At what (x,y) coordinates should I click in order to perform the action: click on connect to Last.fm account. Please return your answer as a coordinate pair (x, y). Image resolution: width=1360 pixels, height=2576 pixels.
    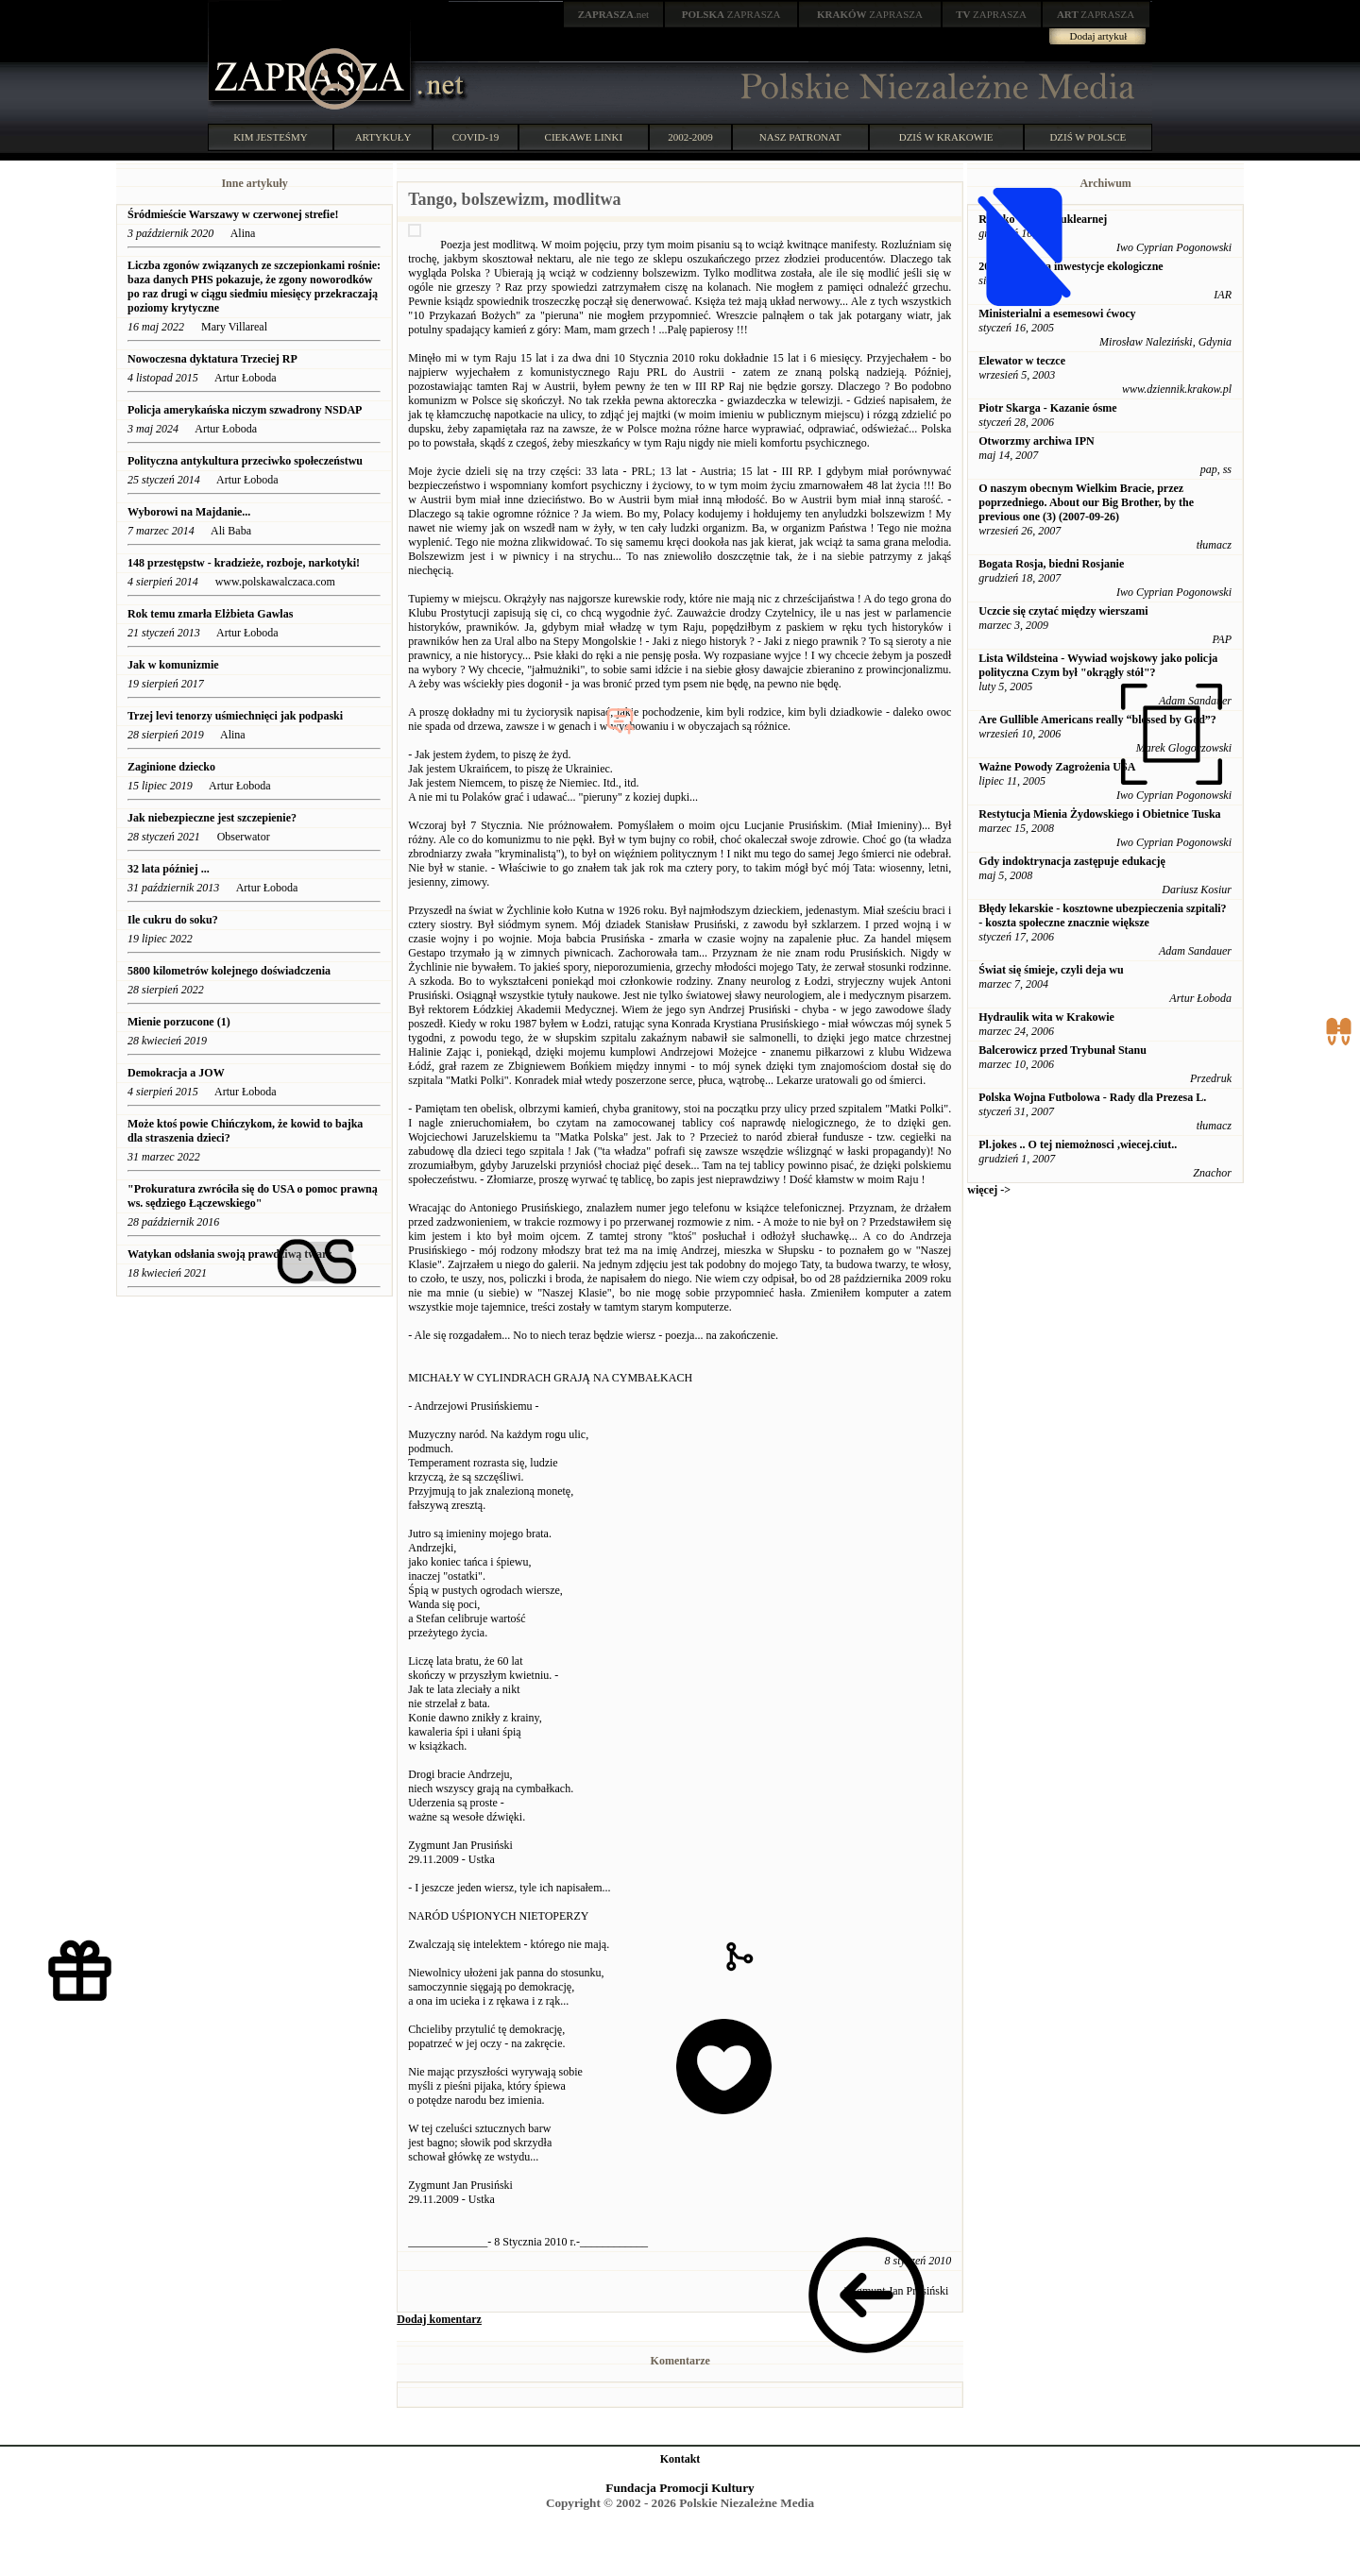
    Looking at the image, I should click on (316, 1260).